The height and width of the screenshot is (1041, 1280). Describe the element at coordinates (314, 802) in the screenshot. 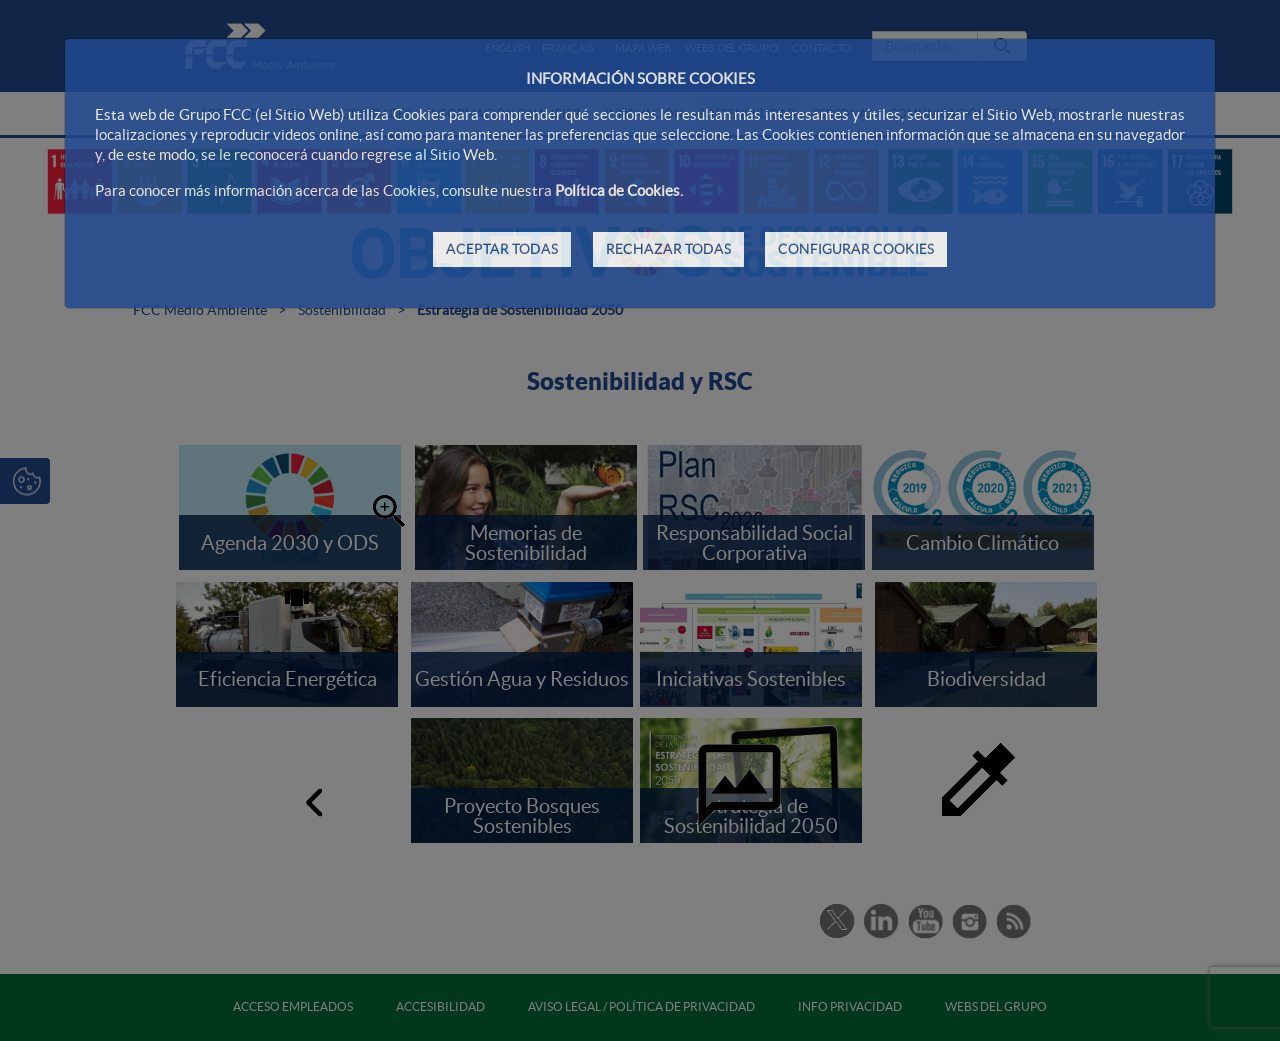

I see `go back to the previous screen` at that location.